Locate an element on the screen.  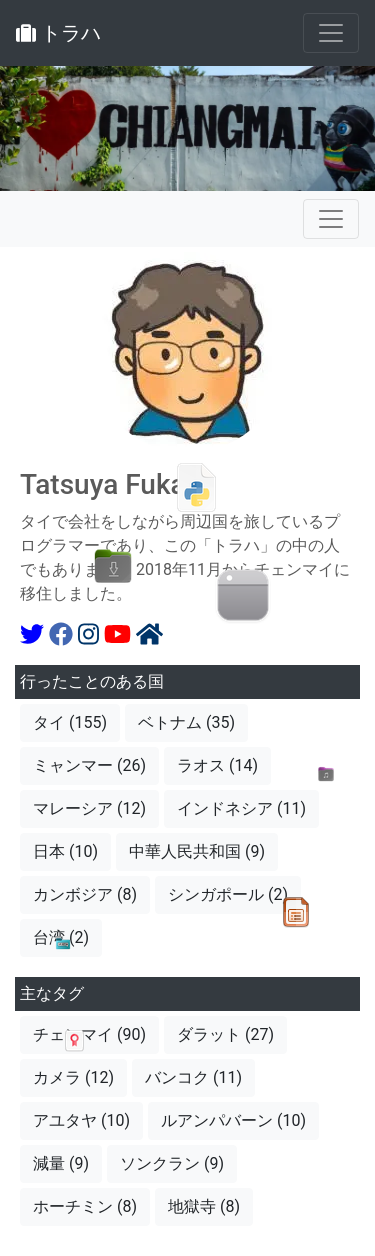
a python source code file is located at coordinates (196, 487).